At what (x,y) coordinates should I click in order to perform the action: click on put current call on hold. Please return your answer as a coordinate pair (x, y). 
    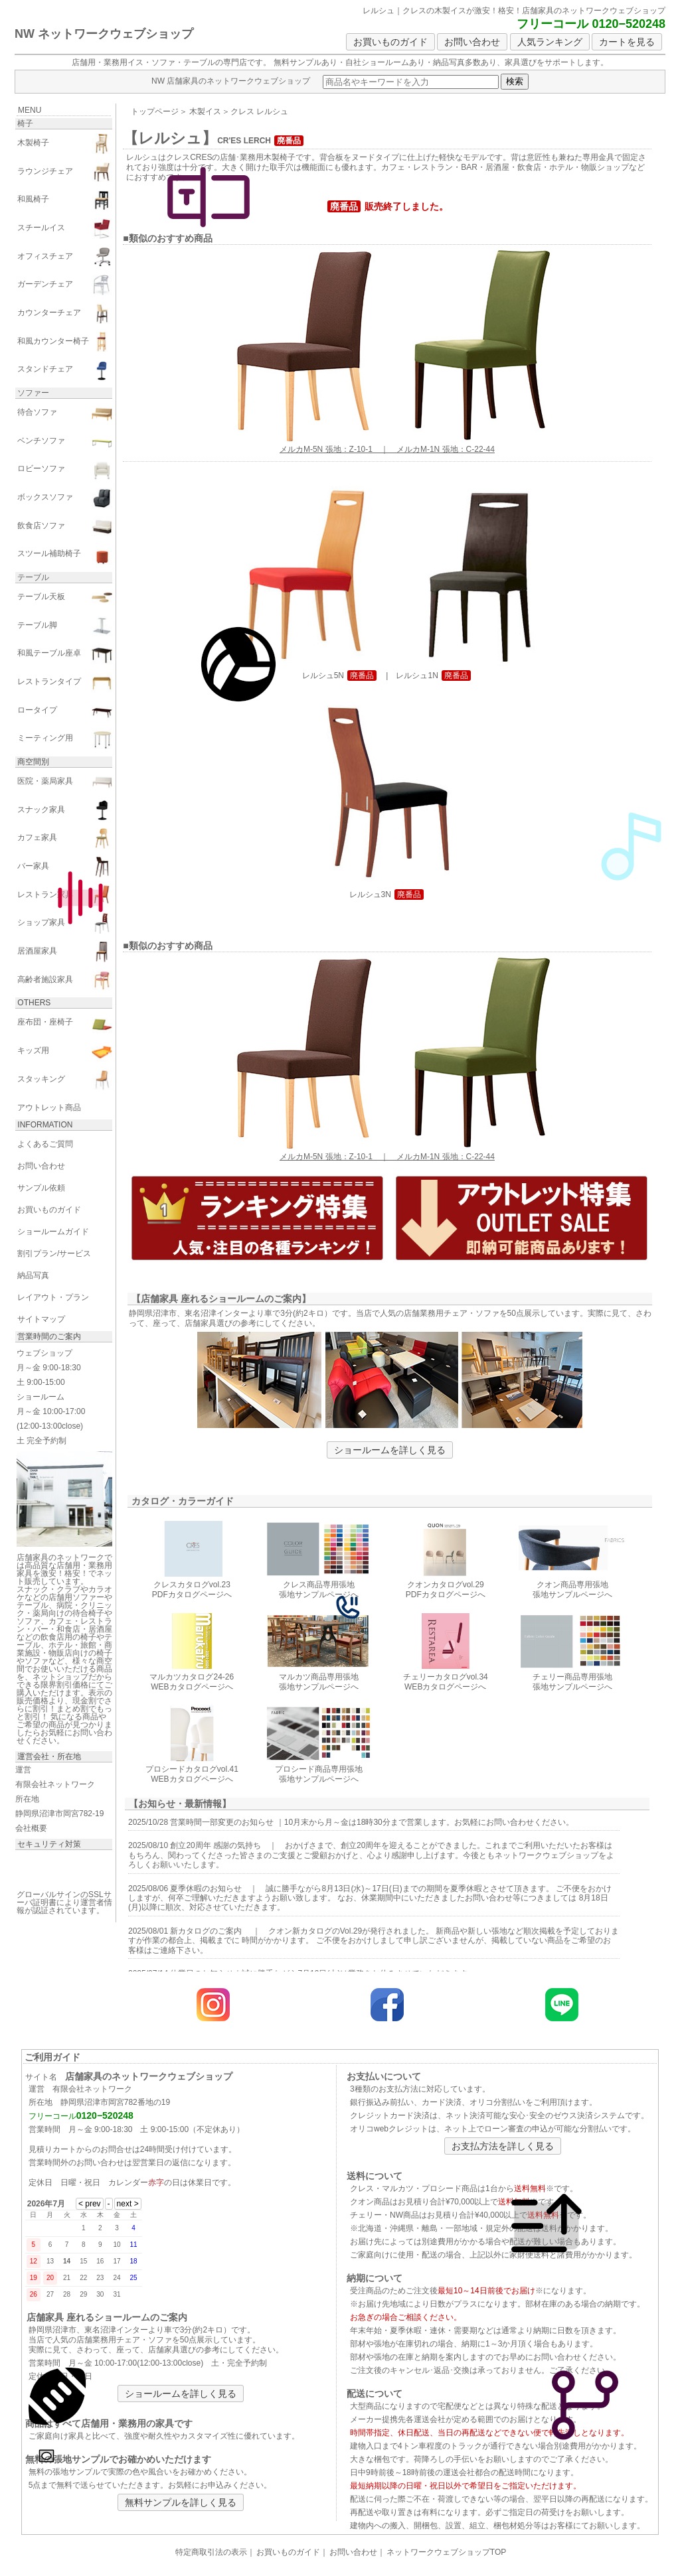
    Looking at the image, I should click on (348, 1607).